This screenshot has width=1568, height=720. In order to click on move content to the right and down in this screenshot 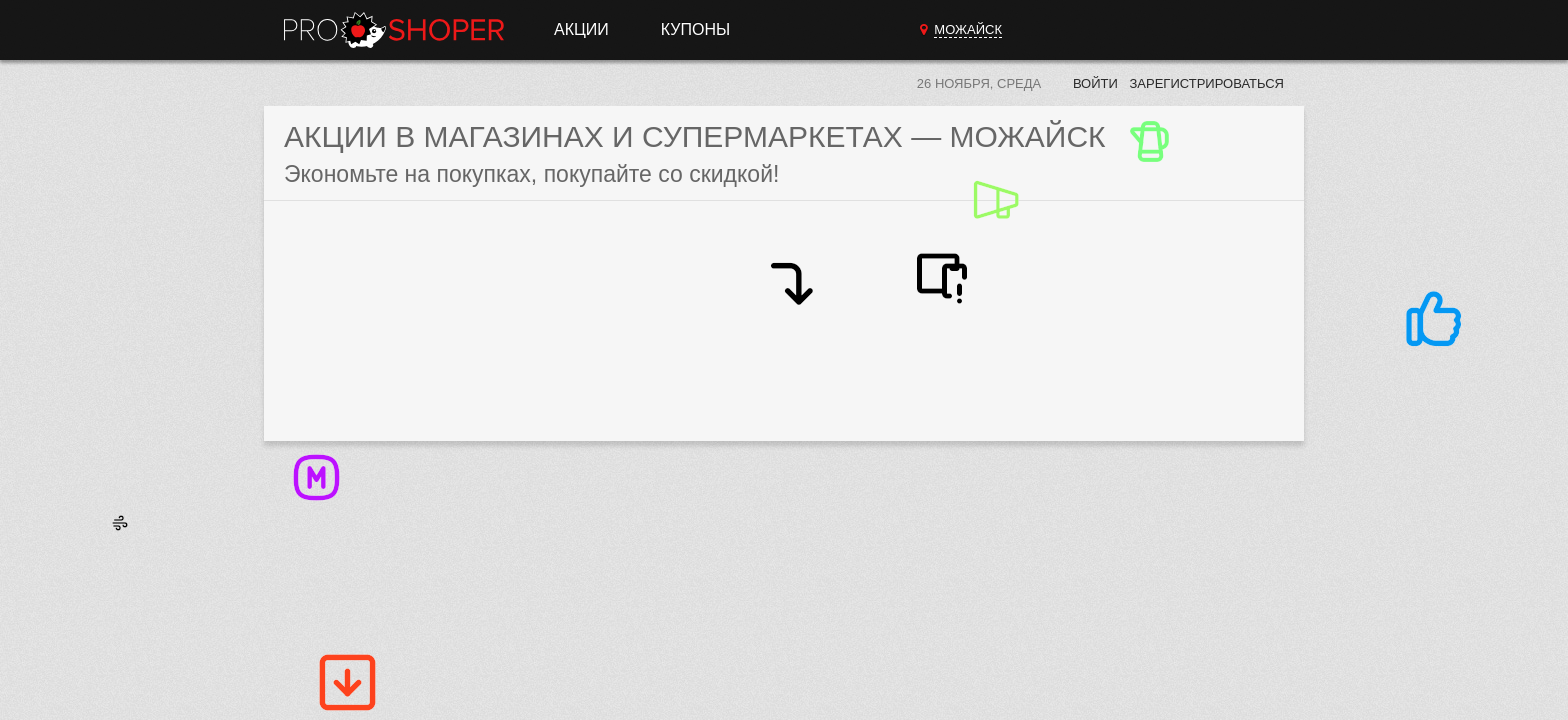, I will do `click(790, 282)`.